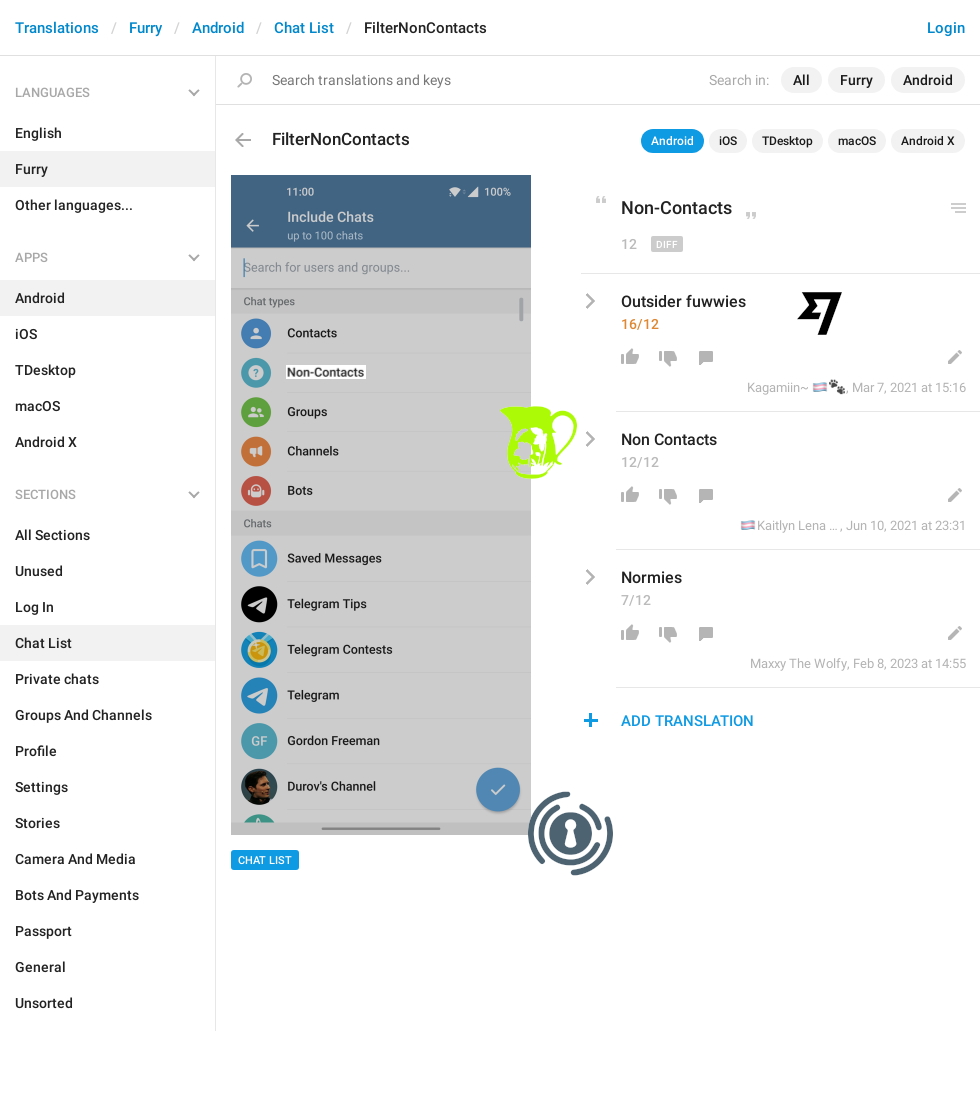  Describe the element at coordinates (538, 442) in the screenshot. I see `charles web debugging proxy application` at that location.